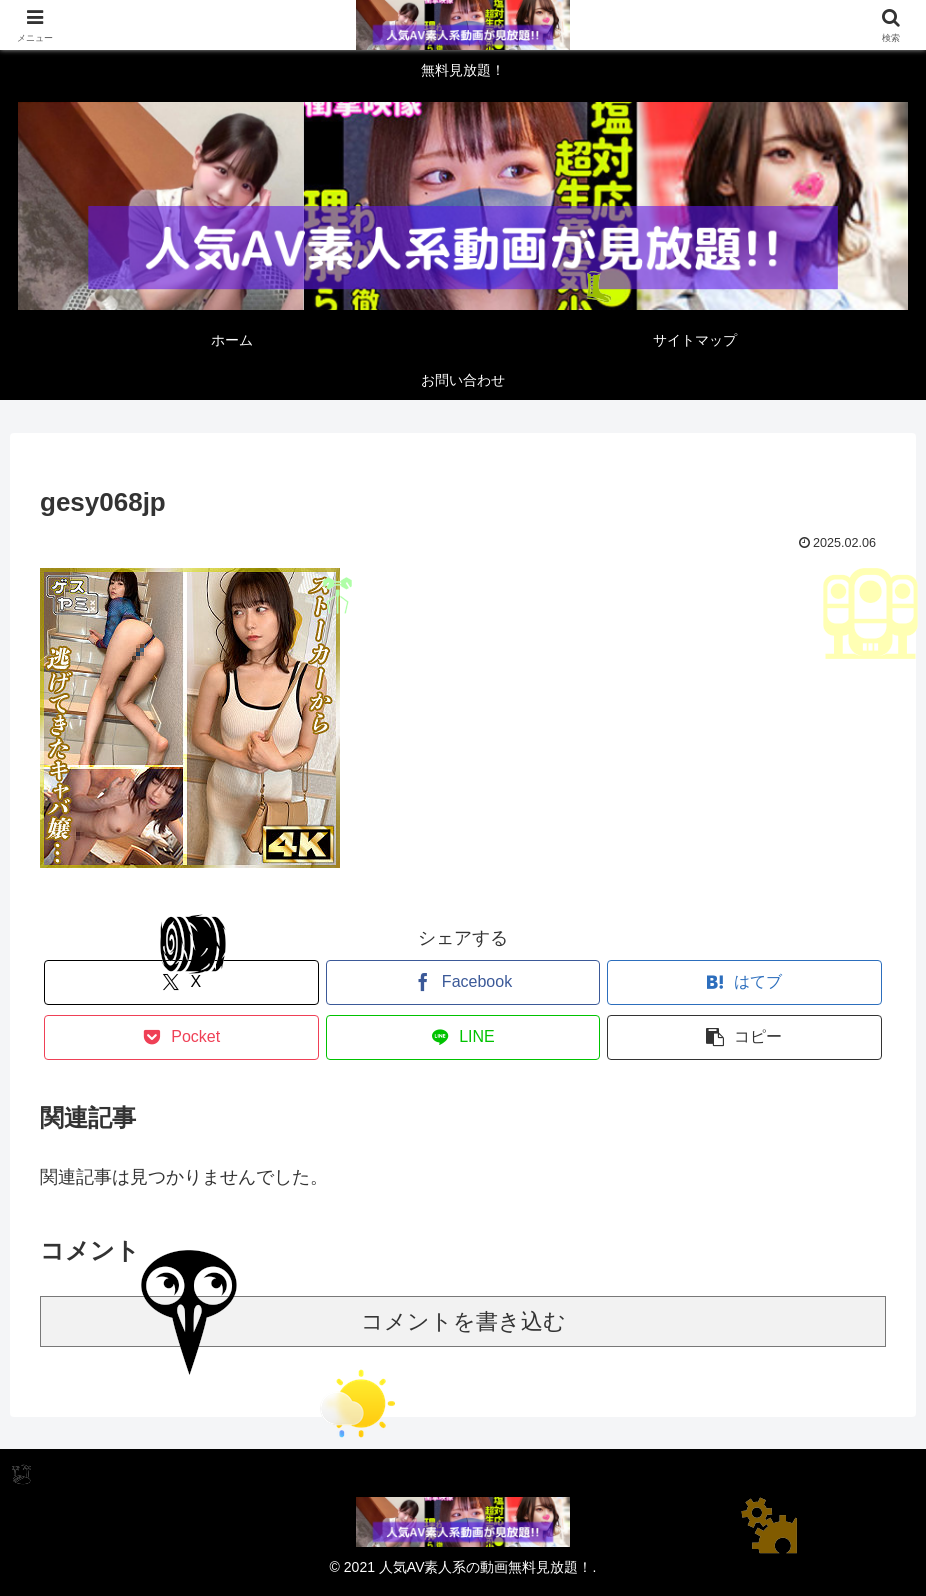 The width and height of the screenshot is (926, 1596). Describe the element at coordinates (193, 944) in the screenshot. I see `hay bale resource in farming simulation game` at that location.